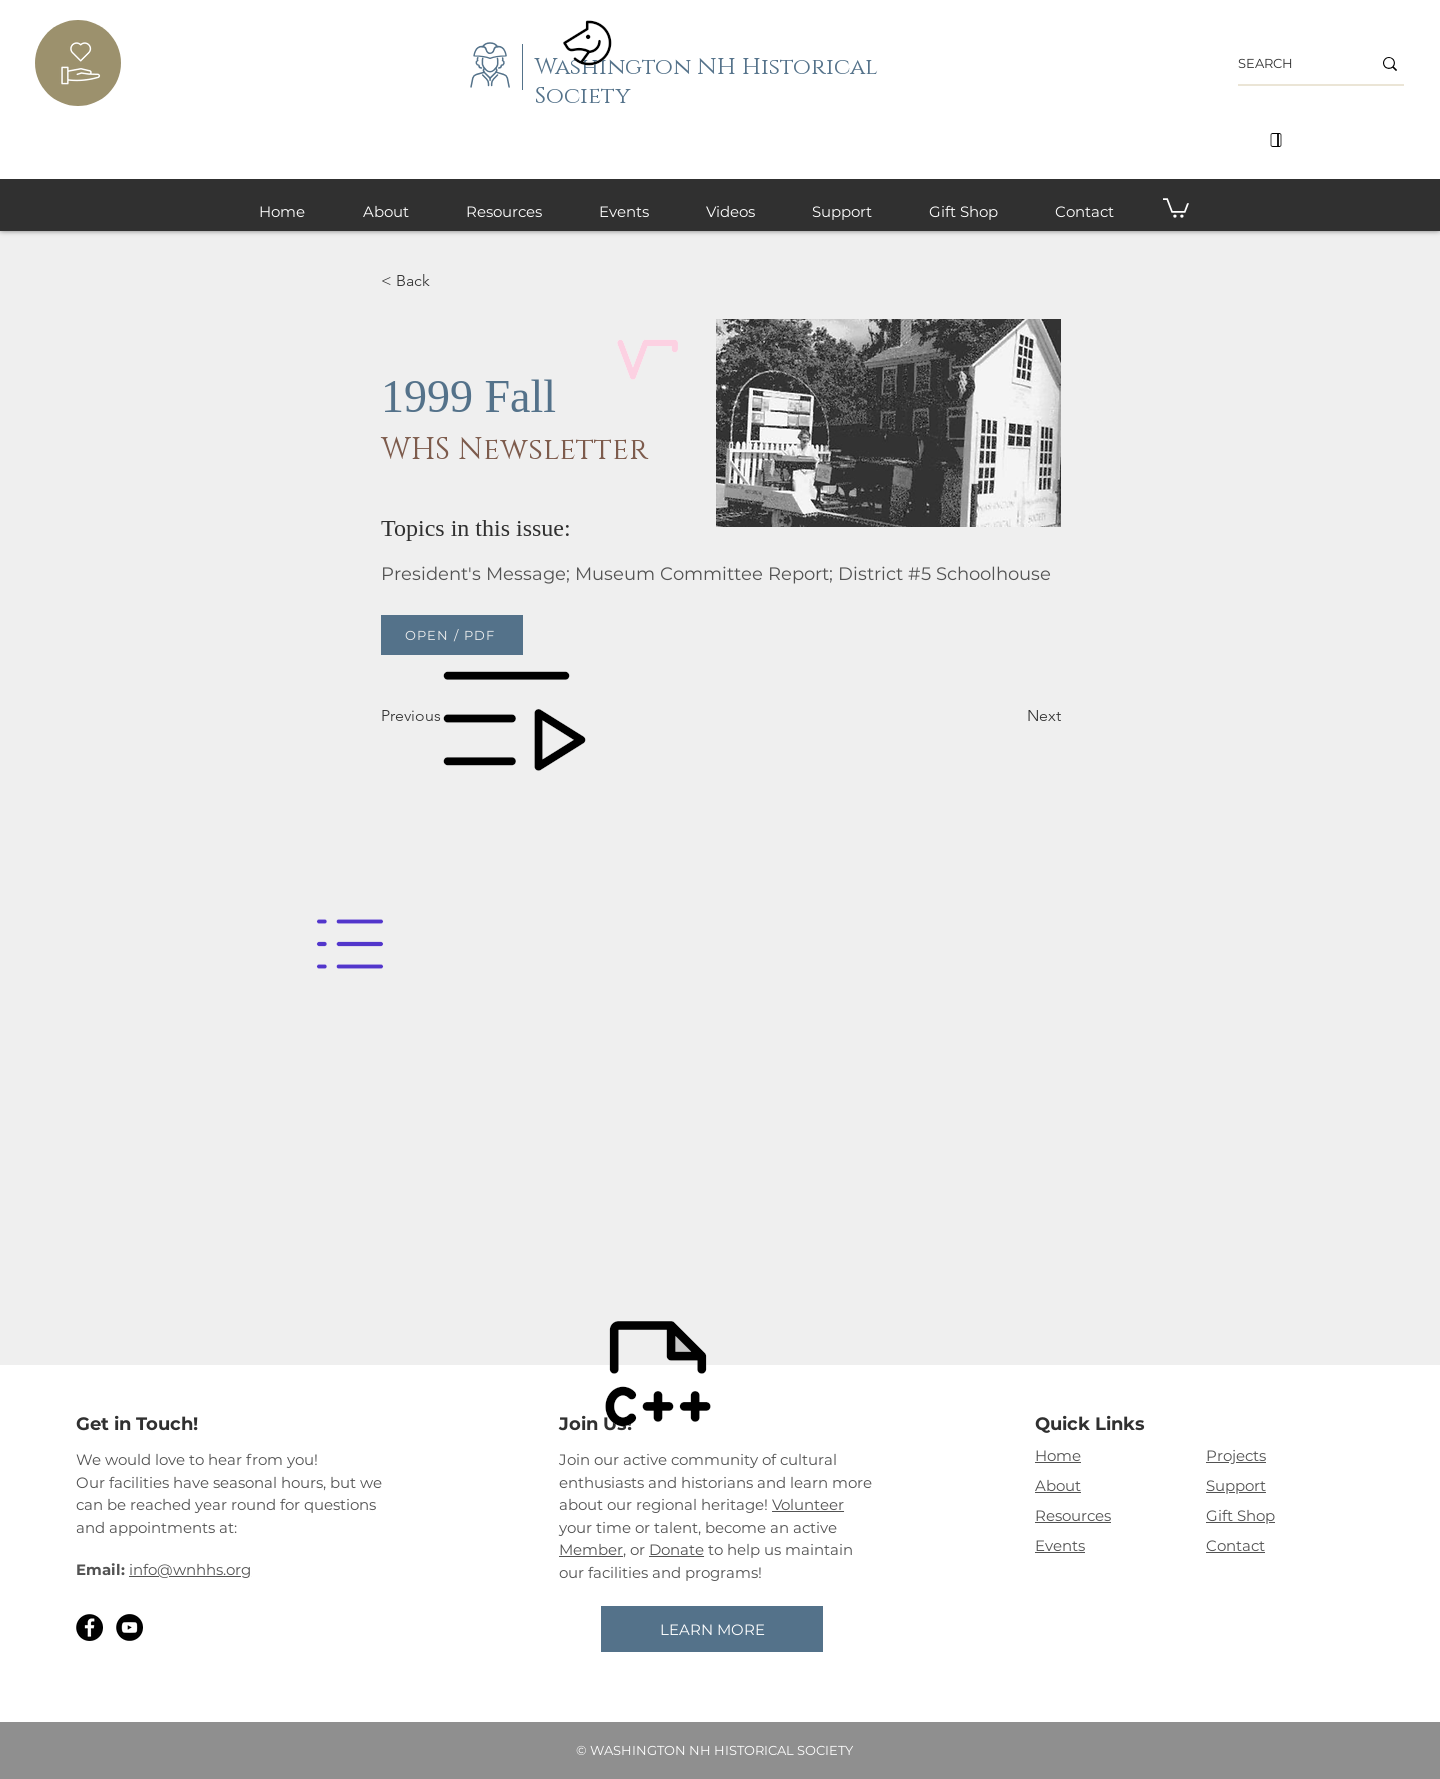  What do you see at coordinates (658, 1378) in the screenshot?
I see `a C++ source code file` at bounding box center [658, 1378].